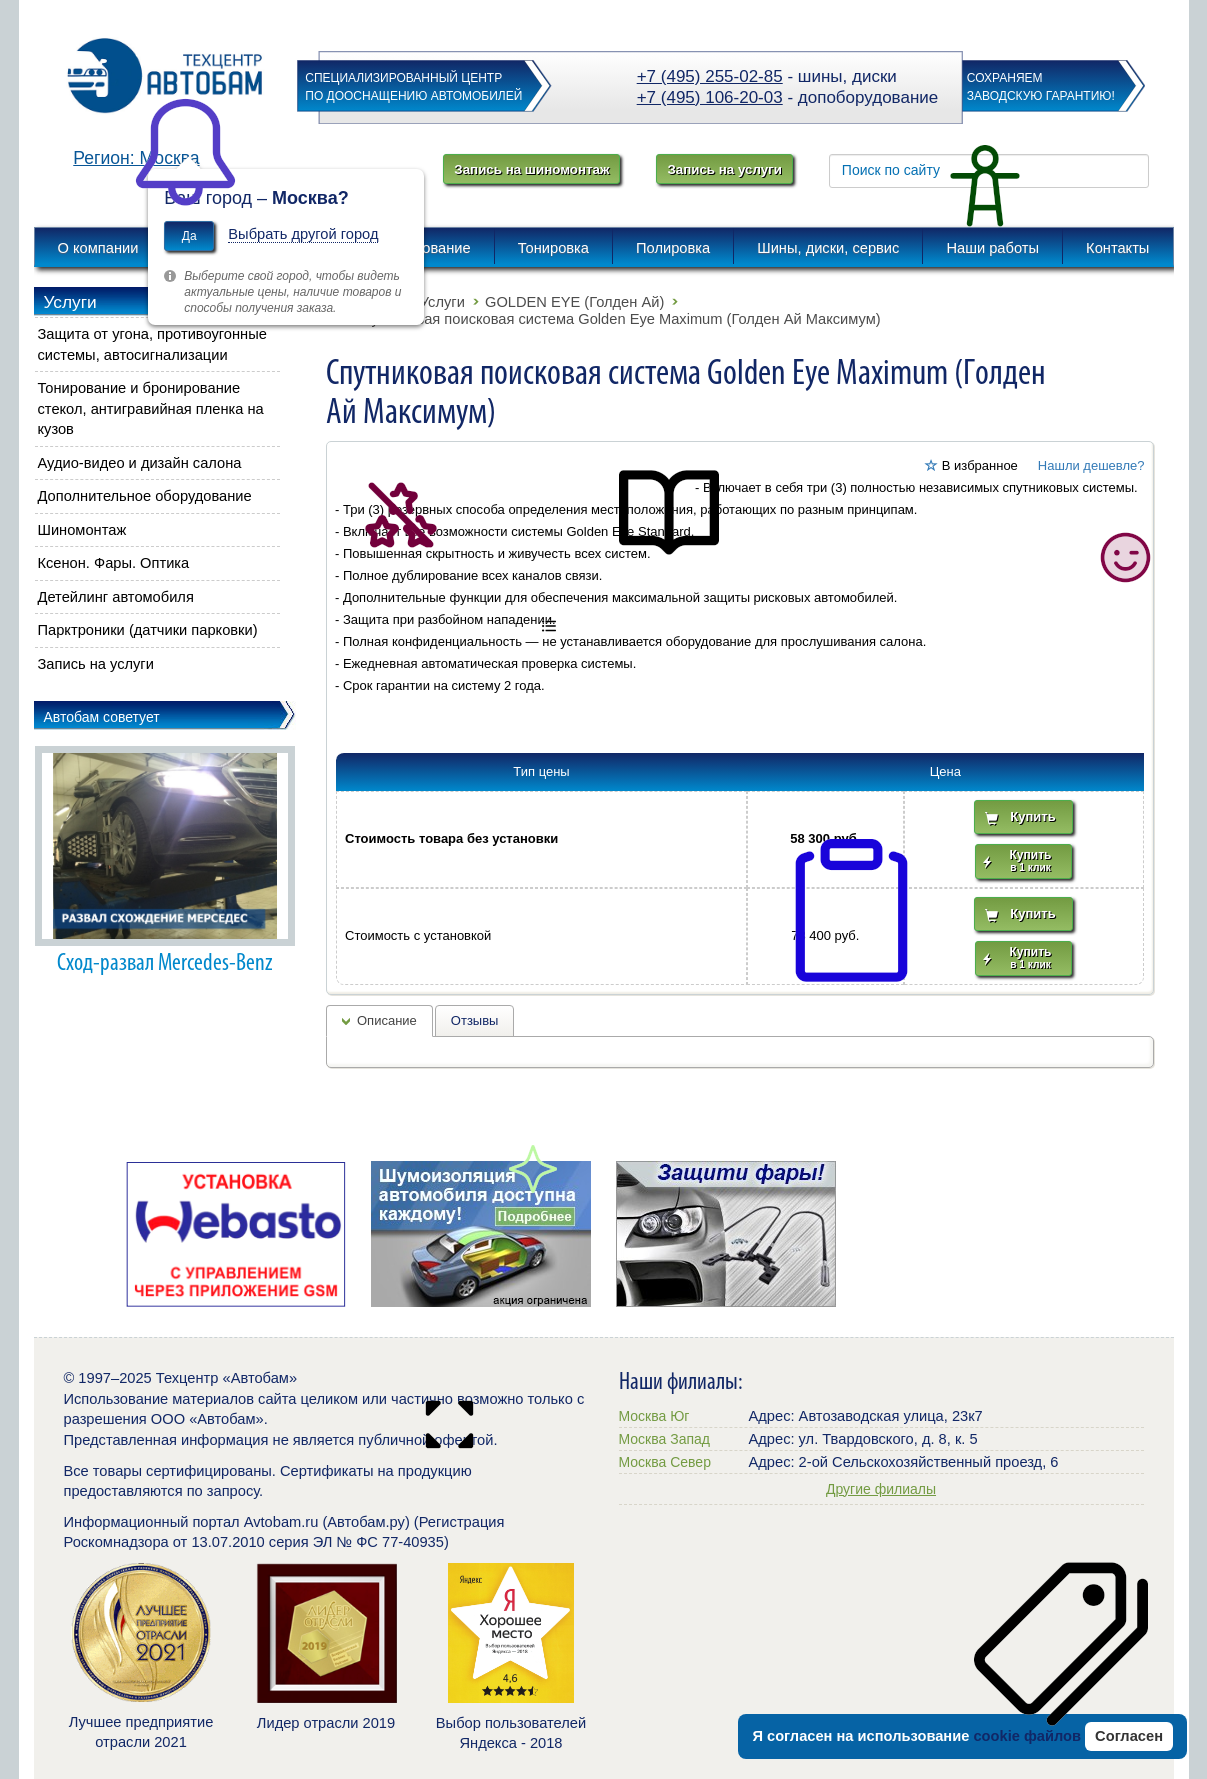 The height and width of the screenshot is (1779, 1207). Describe the element at coordinates (1125, 557) in the screenshot. I see `insert a winking emoji or emoticon` at that location.